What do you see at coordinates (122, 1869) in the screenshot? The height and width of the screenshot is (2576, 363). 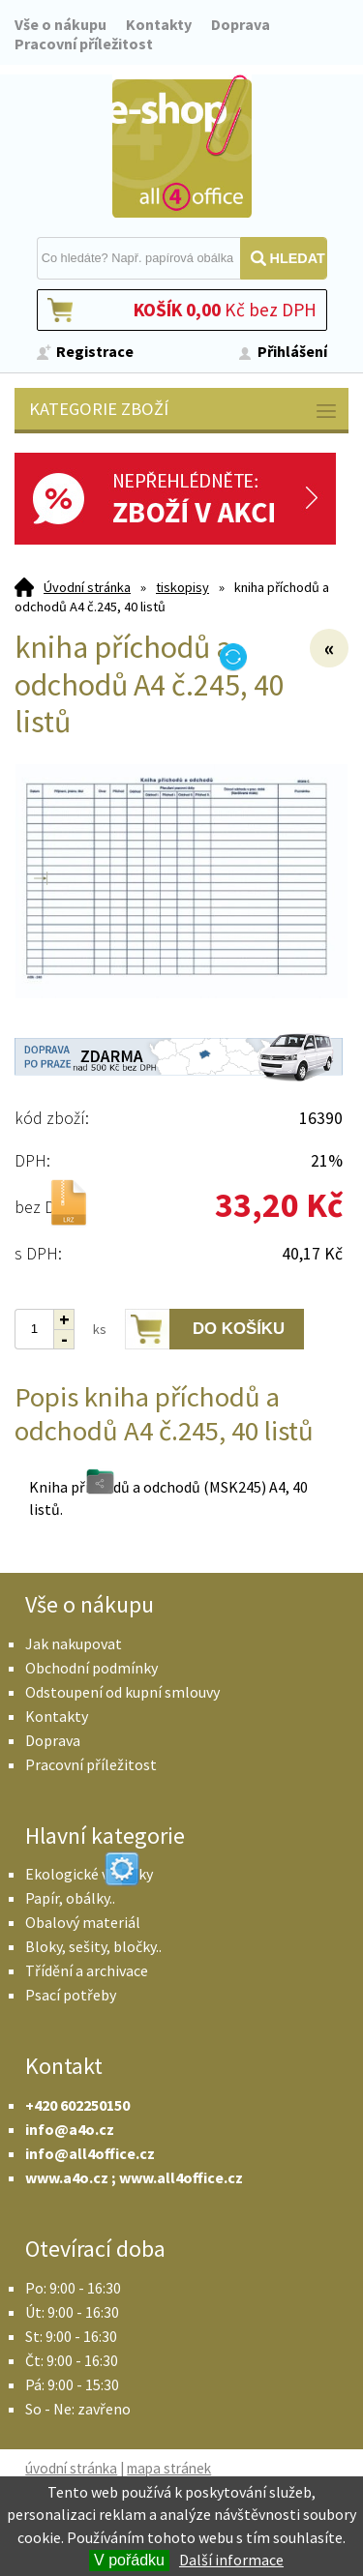 I see `windows executable file (.exe)` at bounding box center [122, 1869].